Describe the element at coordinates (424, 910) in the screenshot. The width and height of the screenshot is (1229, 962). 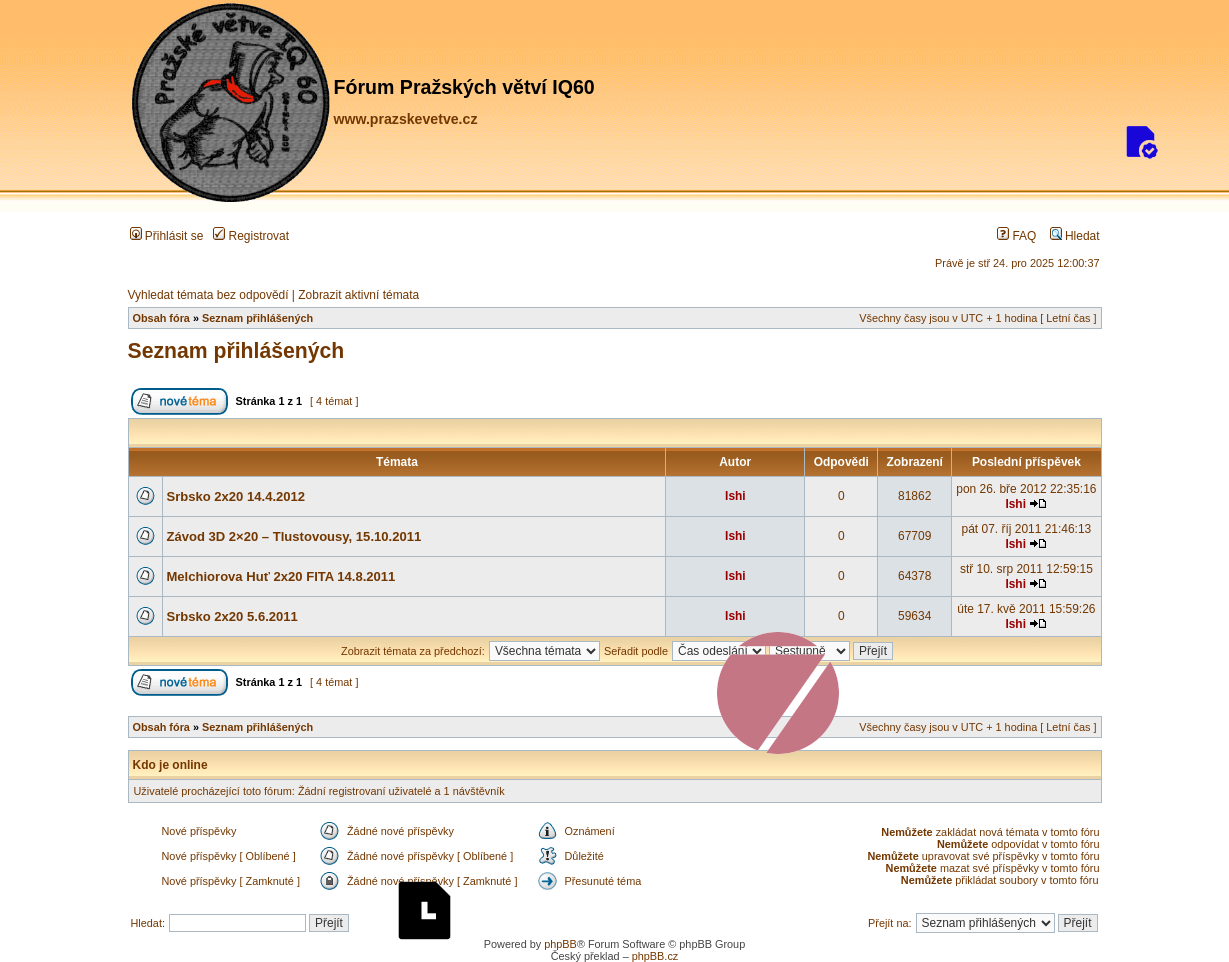
I see `view file version history` at that location.